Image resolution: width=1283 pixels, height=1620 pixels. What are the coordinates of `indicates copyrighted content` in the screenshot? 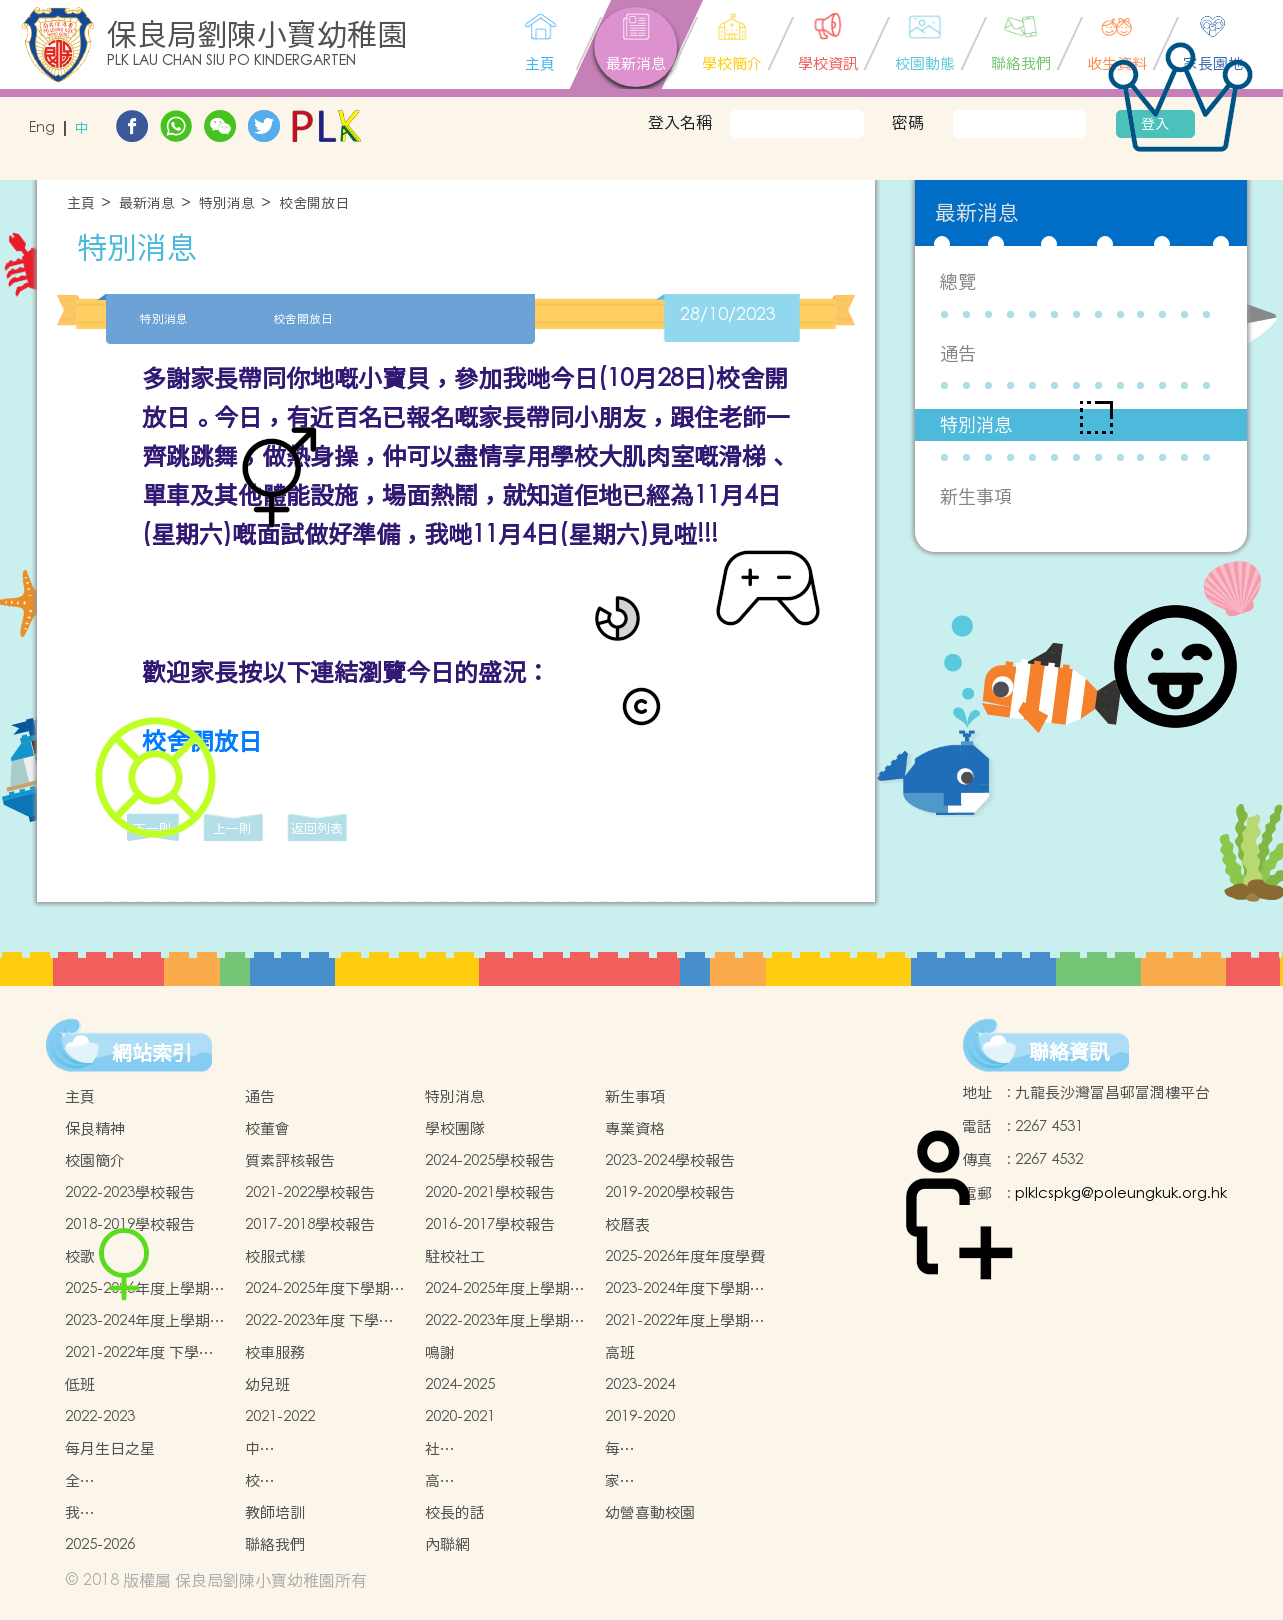 It's located at (641, 706).